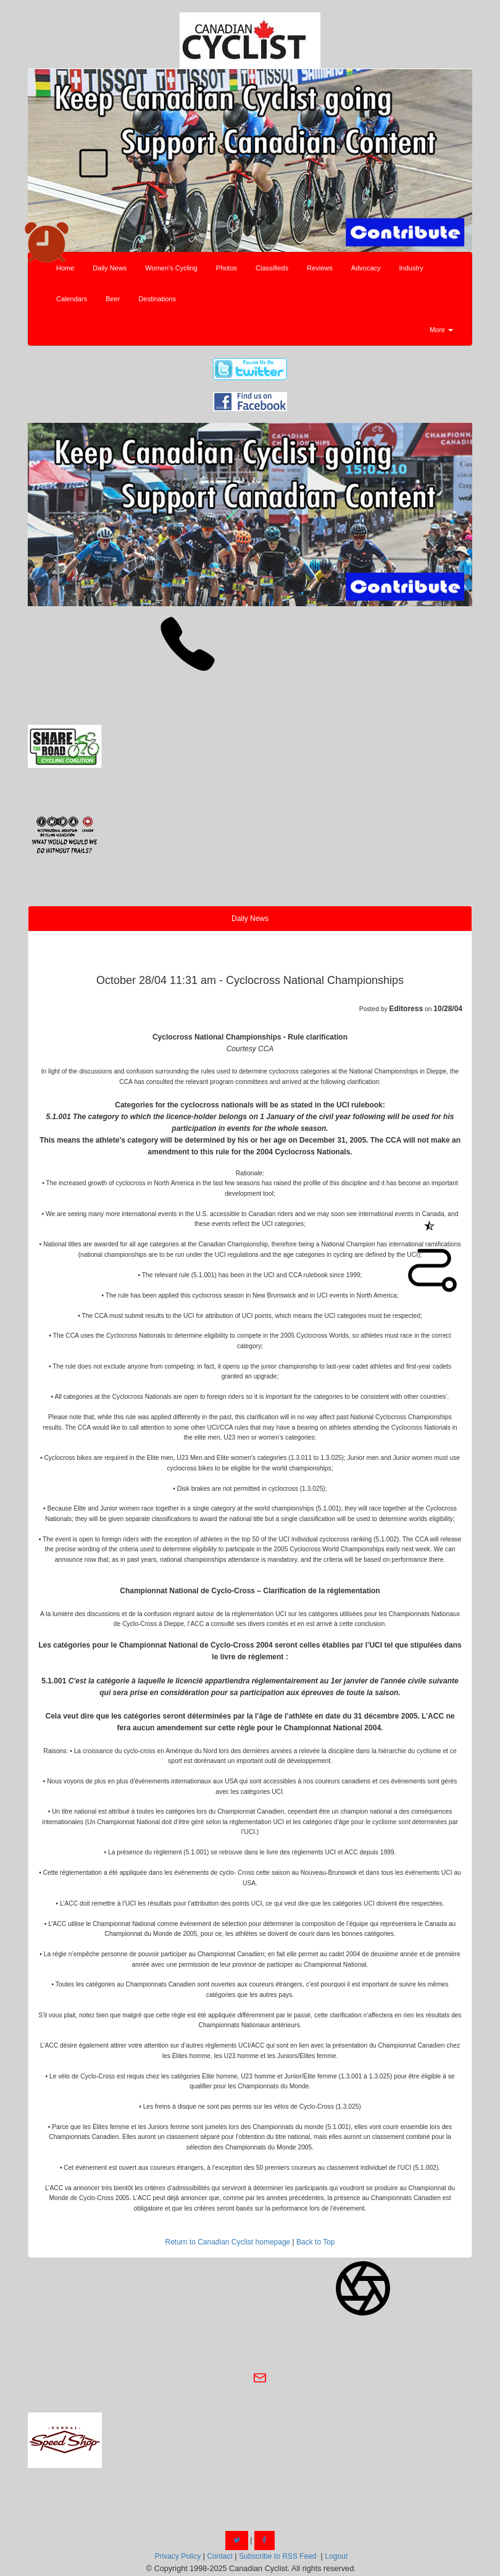  Describe the element at coordinates (363, 2288) in the screenshot. I see `adjust camera aperture settings` at that location.